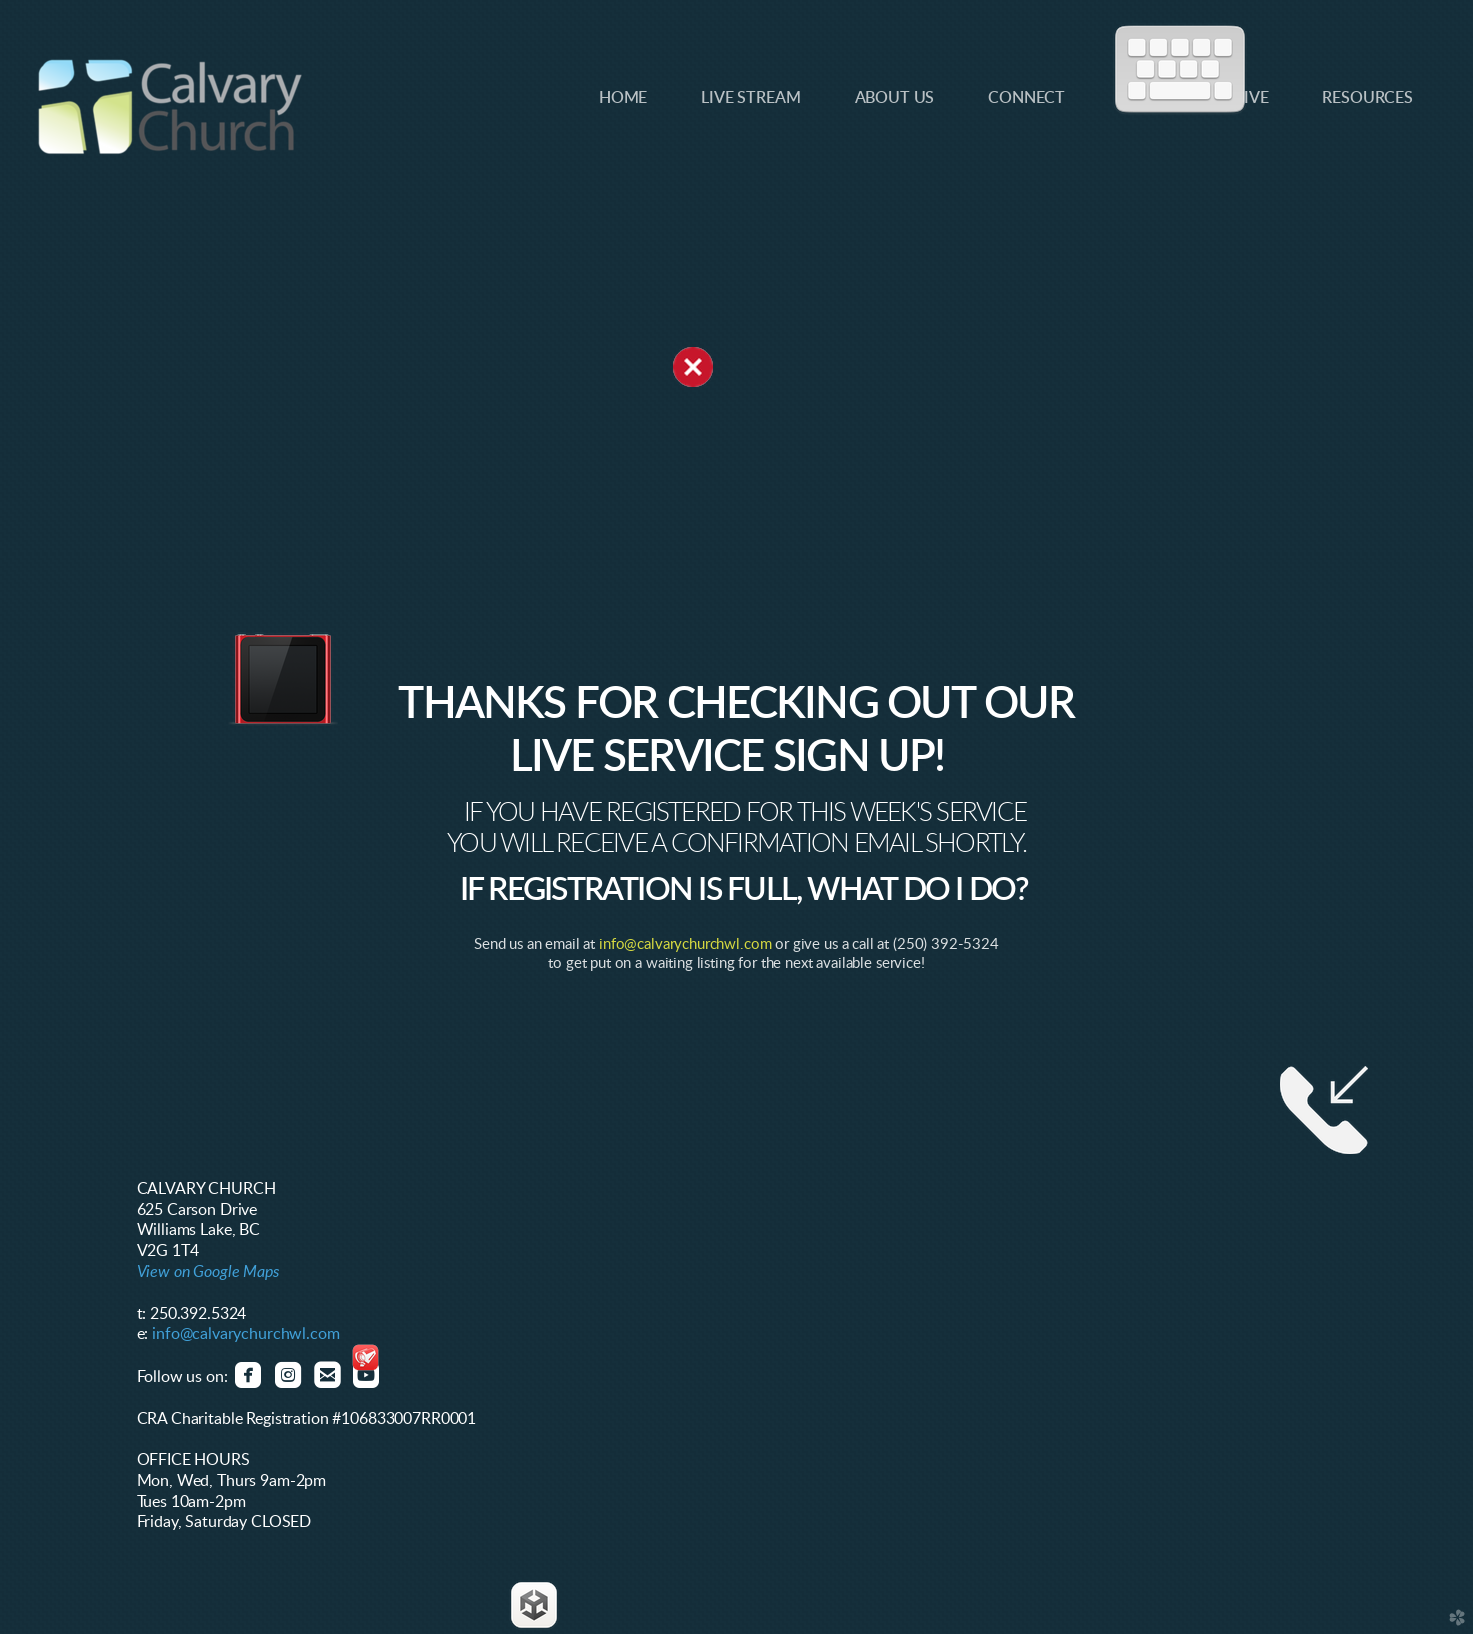  Describe the element at coordinates (1324, 1110) in the screenshot. I see `incoming call notification` at that location.